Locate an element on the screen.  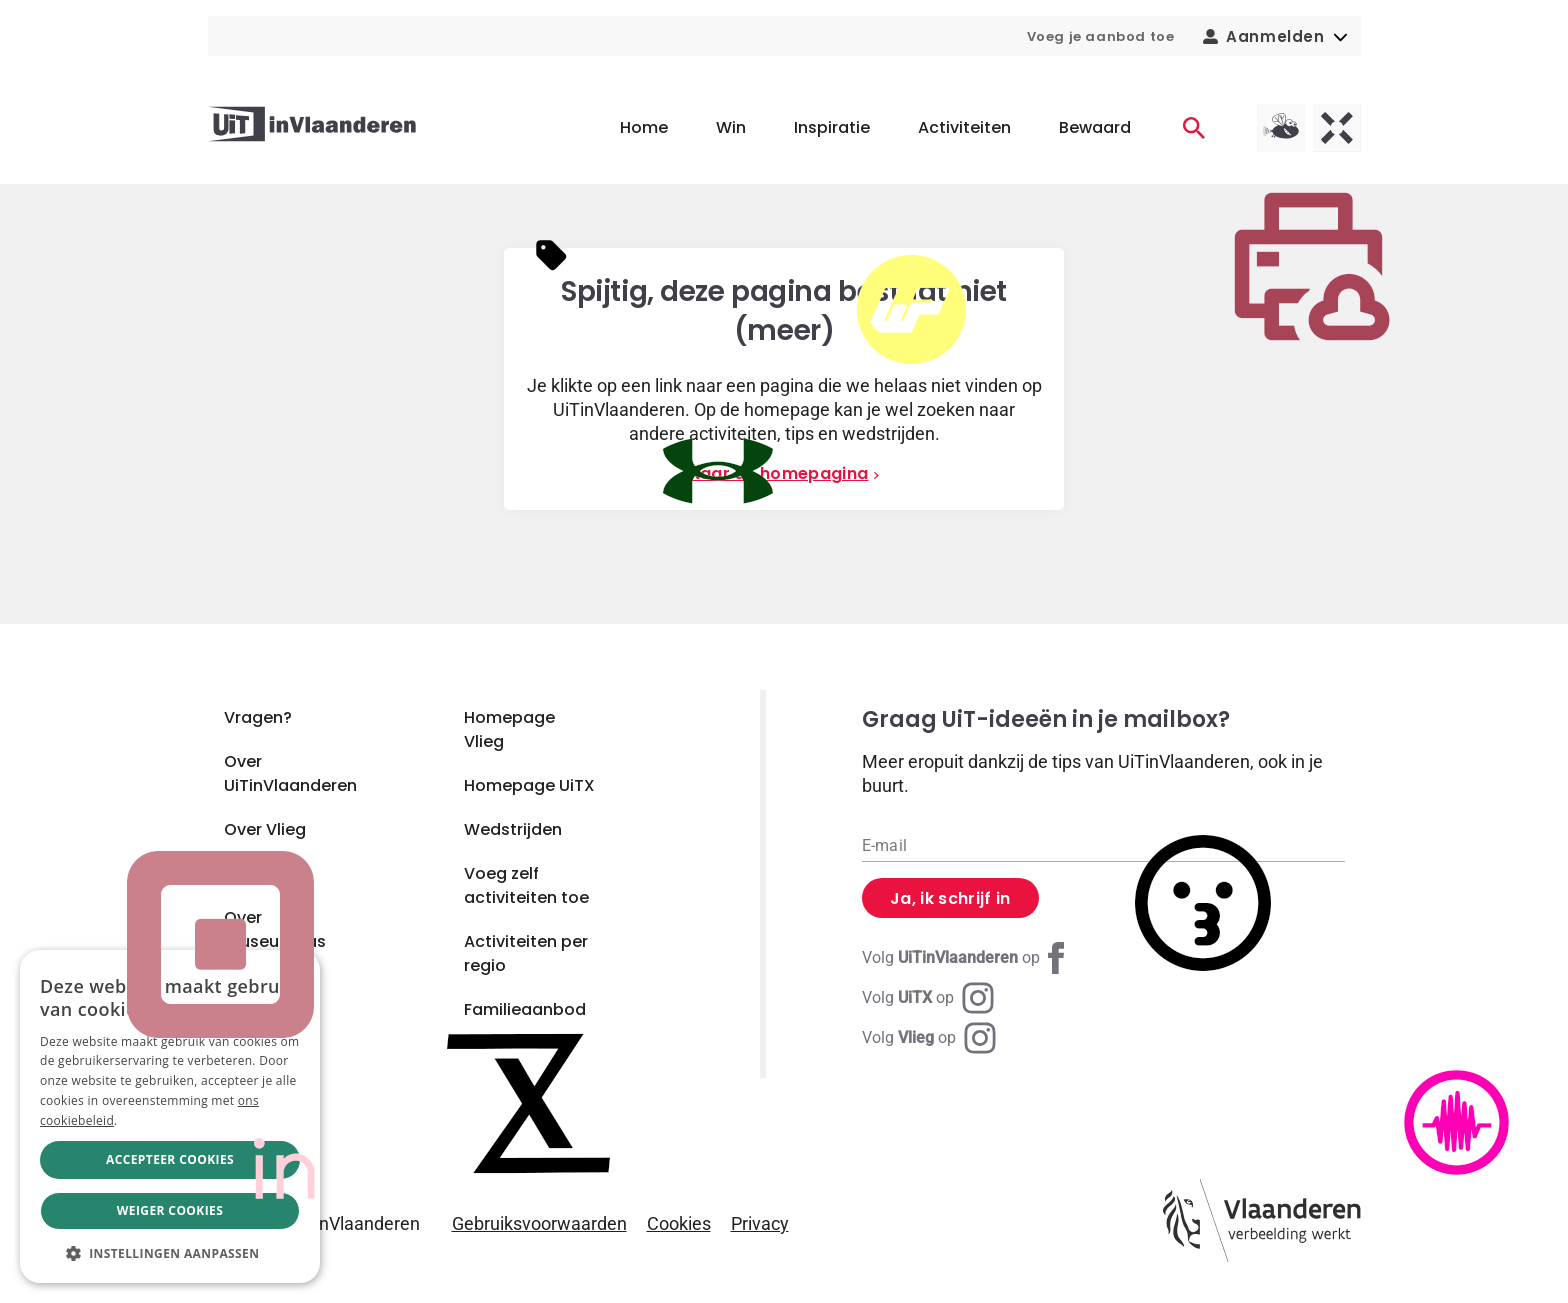
connect printer to cloud storage is located at coordinates (1308, 266).